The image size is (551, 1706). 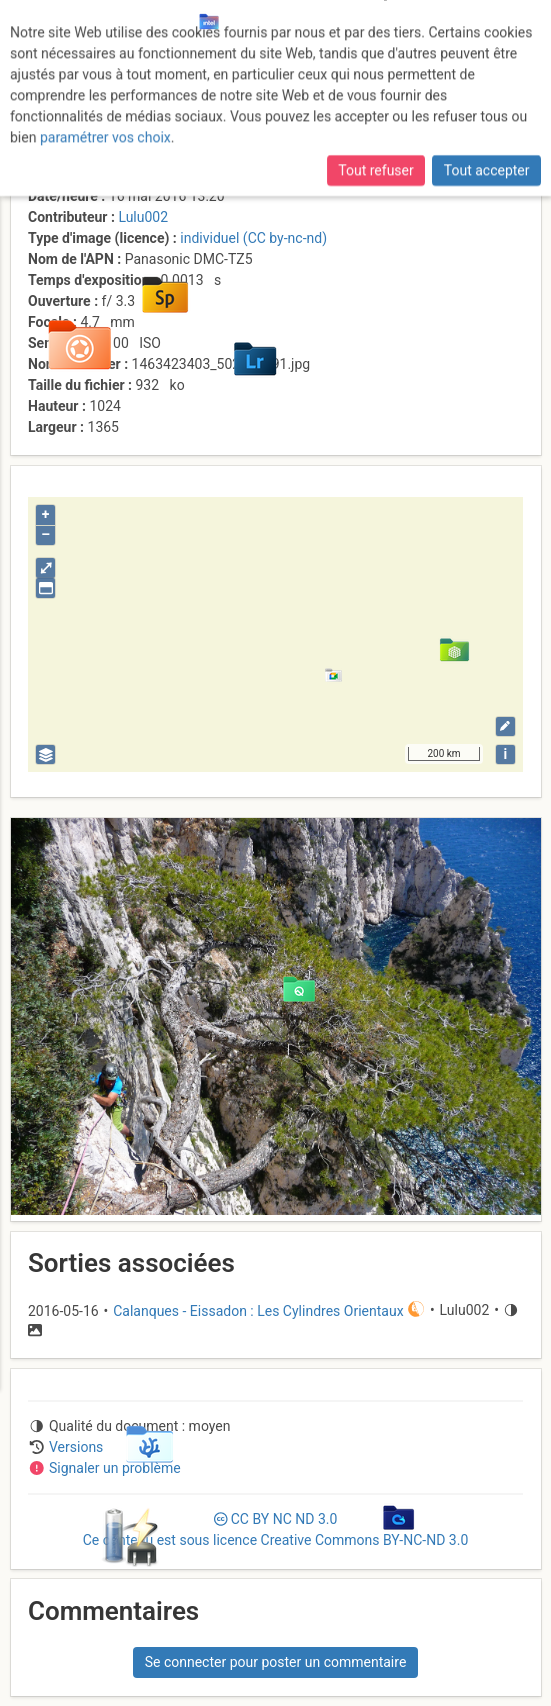 I want to click on open folder containing Google Meet files, so click(x=333, y=675).